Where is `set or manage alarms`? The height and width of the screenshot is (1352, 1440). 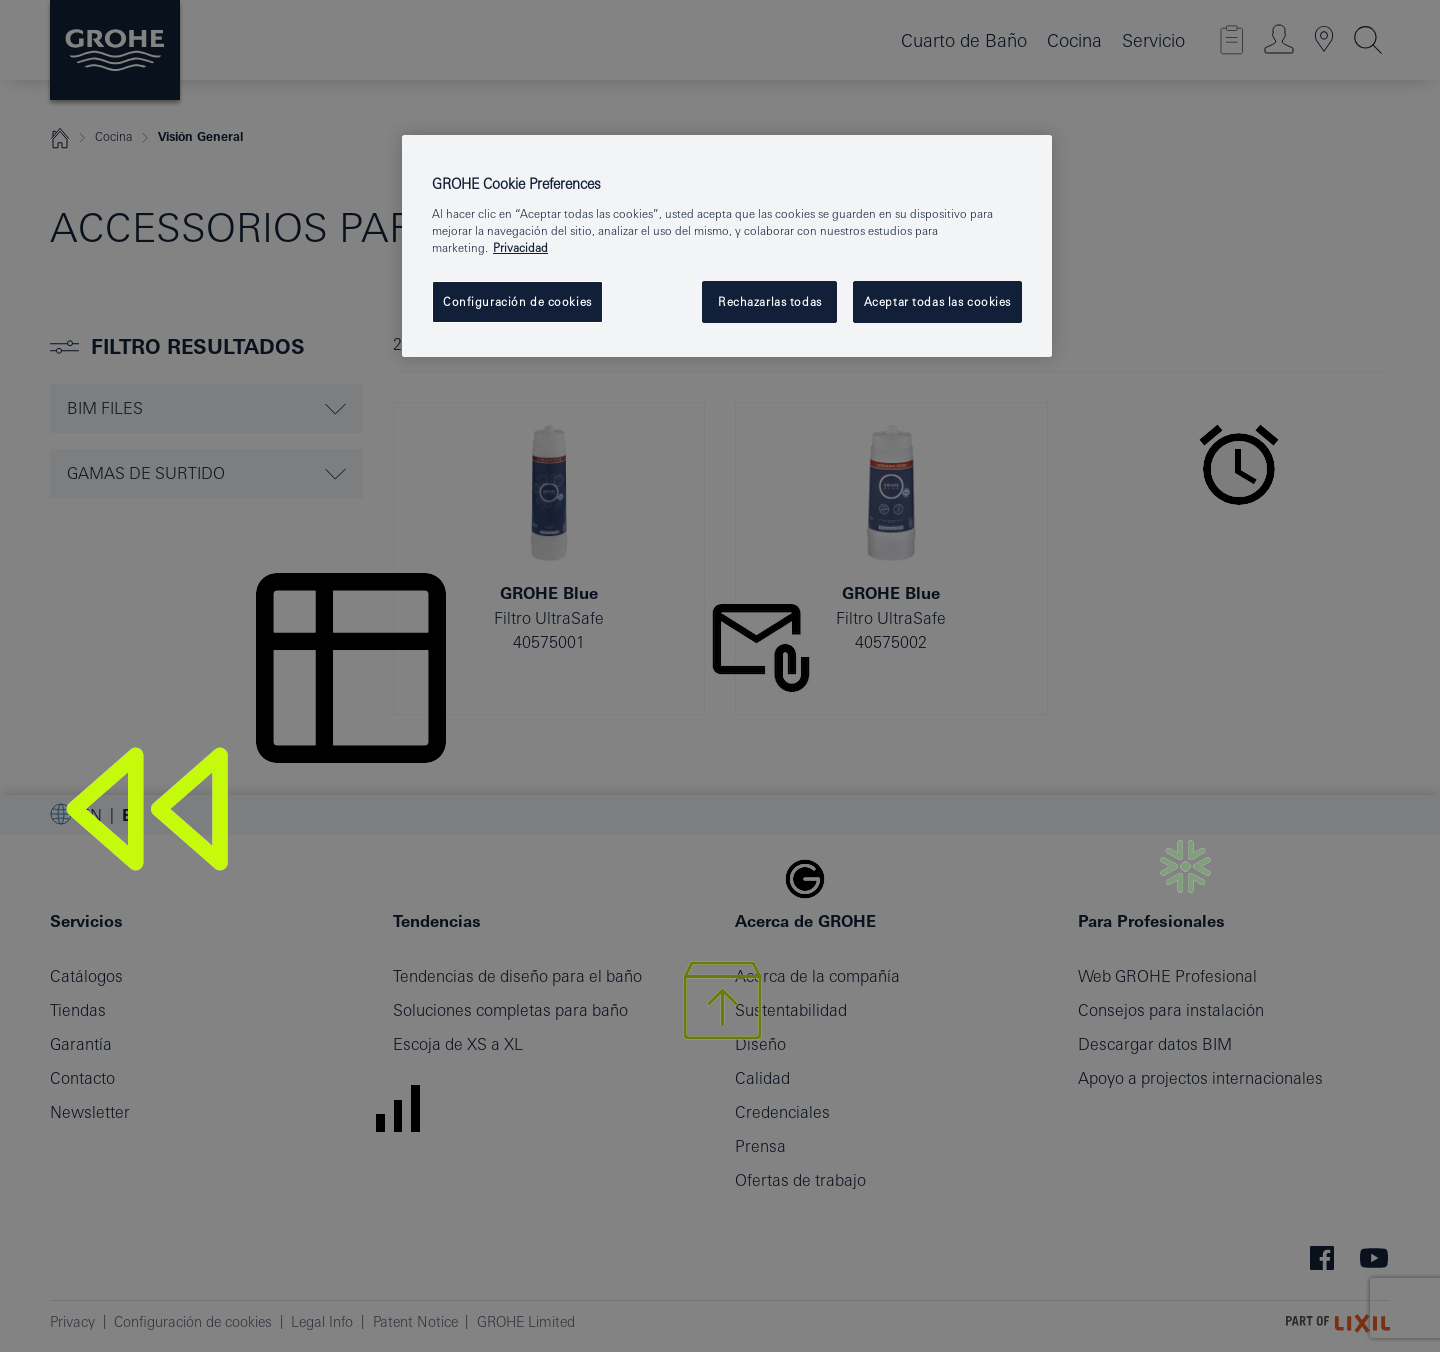
set or manage alarms is located at coordinates (1239, 465).